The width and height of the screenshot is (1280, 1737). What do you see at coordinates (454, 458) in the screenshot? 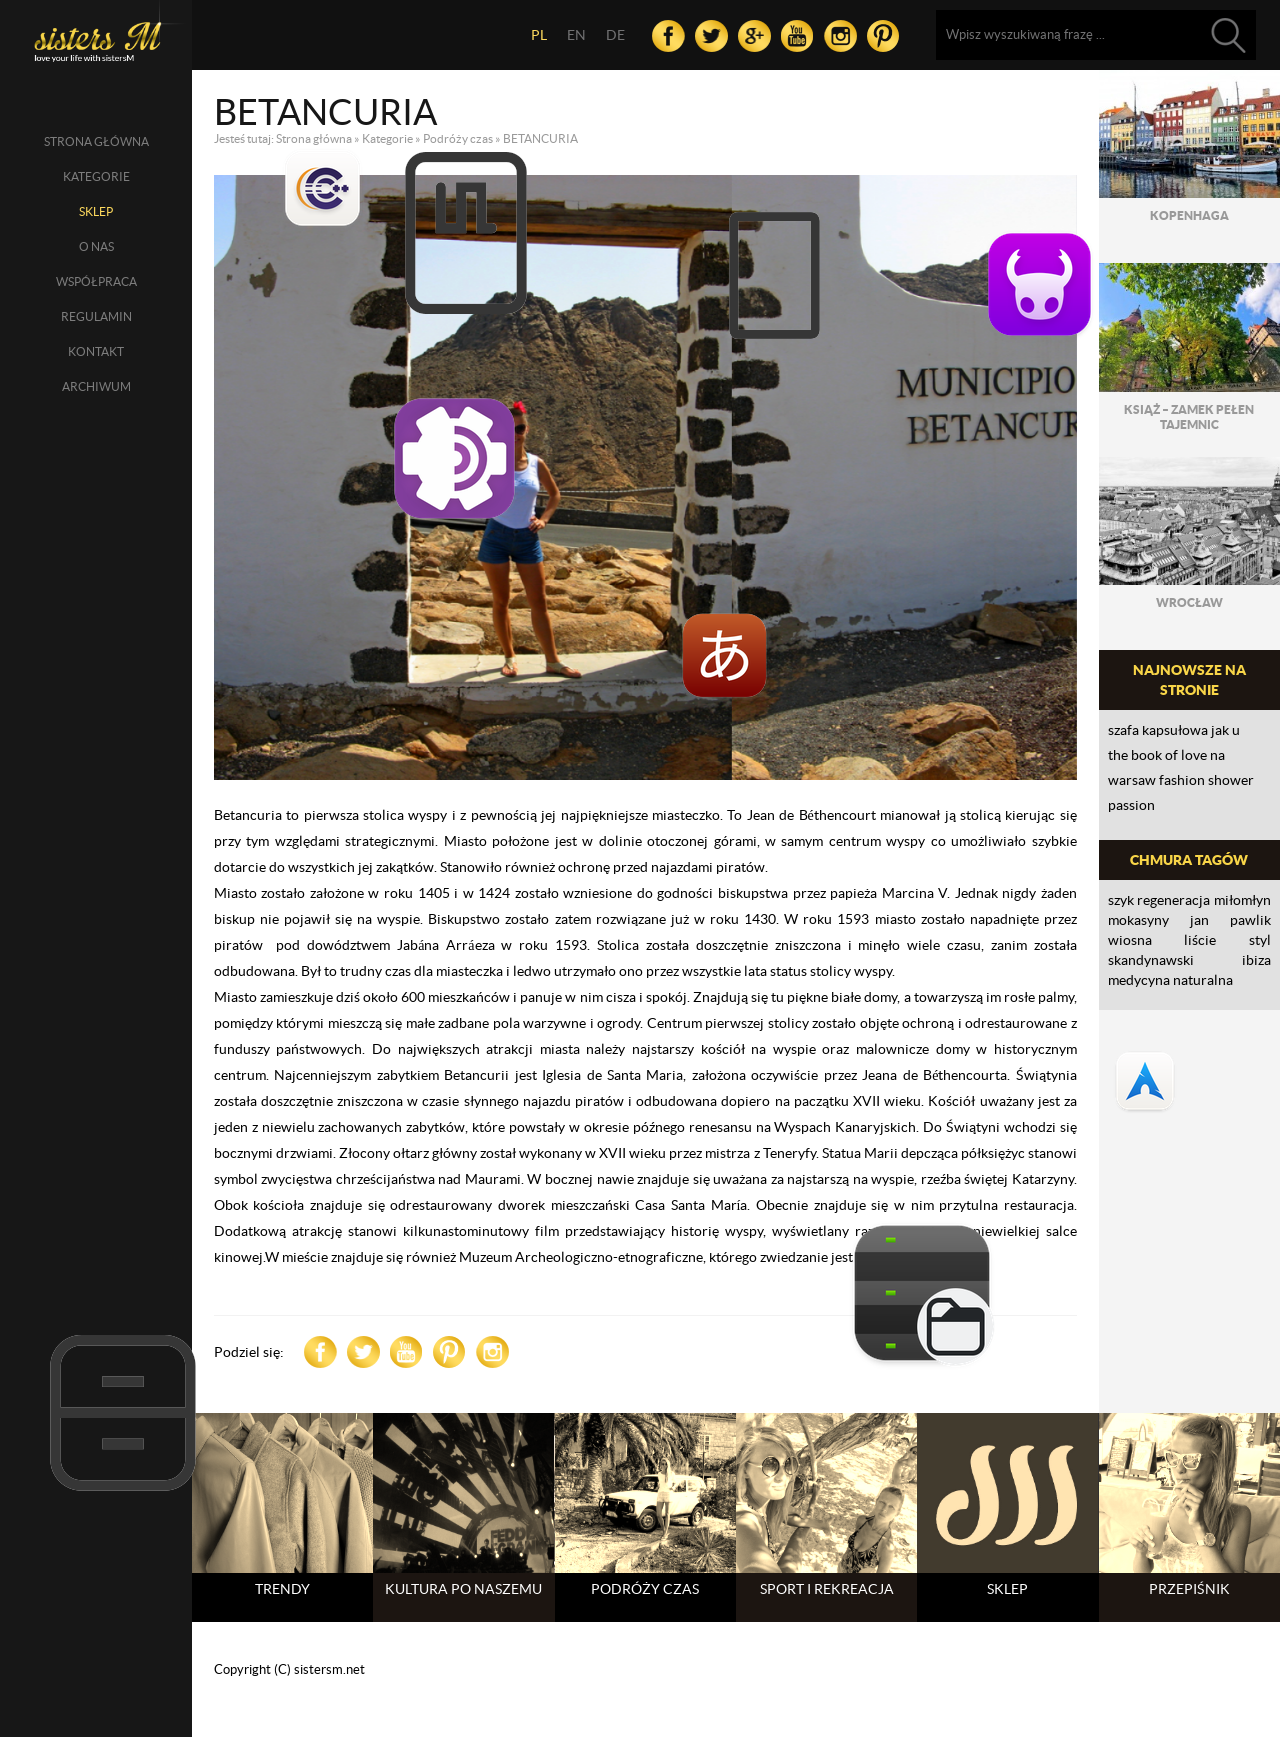
I see `open carburetor app settings` at bounding box center [454, 458].